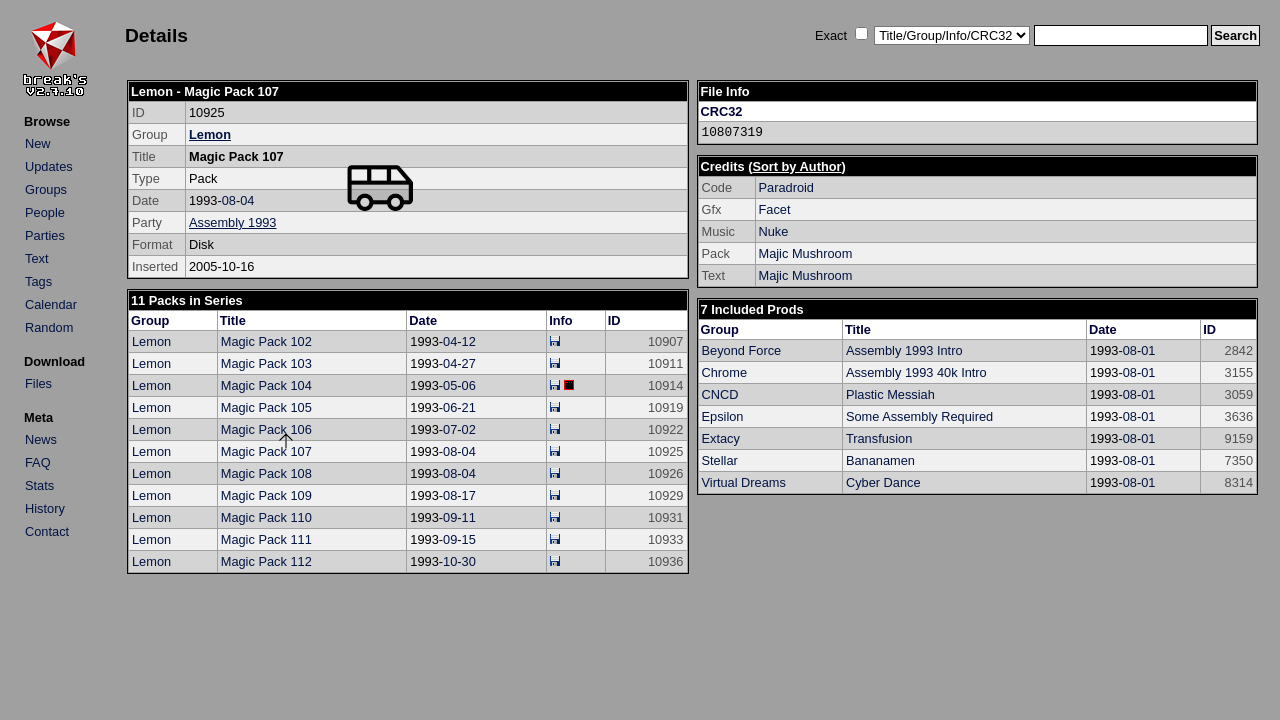  What do you see at coordinates (378, 187) in the screenshot?
I see `track delivery or shipping status` at bounding box center [378, 187].